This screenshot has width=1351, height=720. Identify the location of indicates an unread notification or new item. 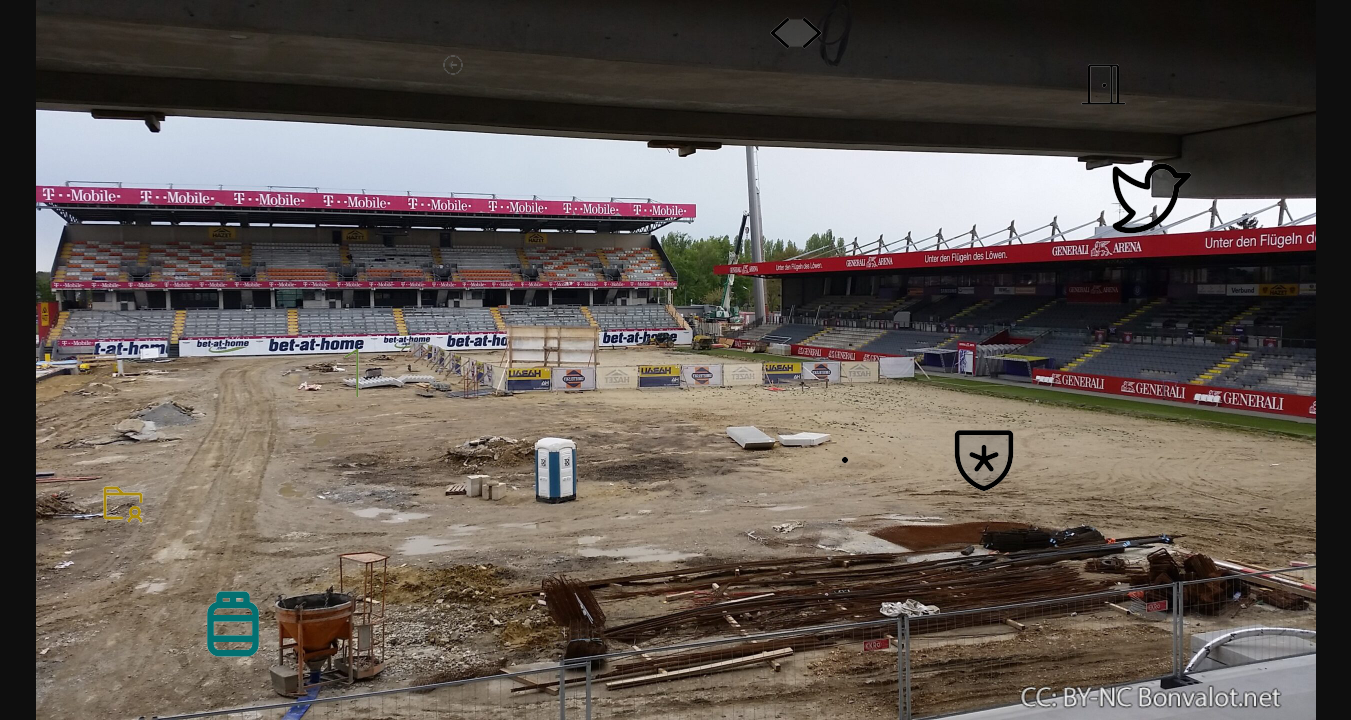
(845, 460).